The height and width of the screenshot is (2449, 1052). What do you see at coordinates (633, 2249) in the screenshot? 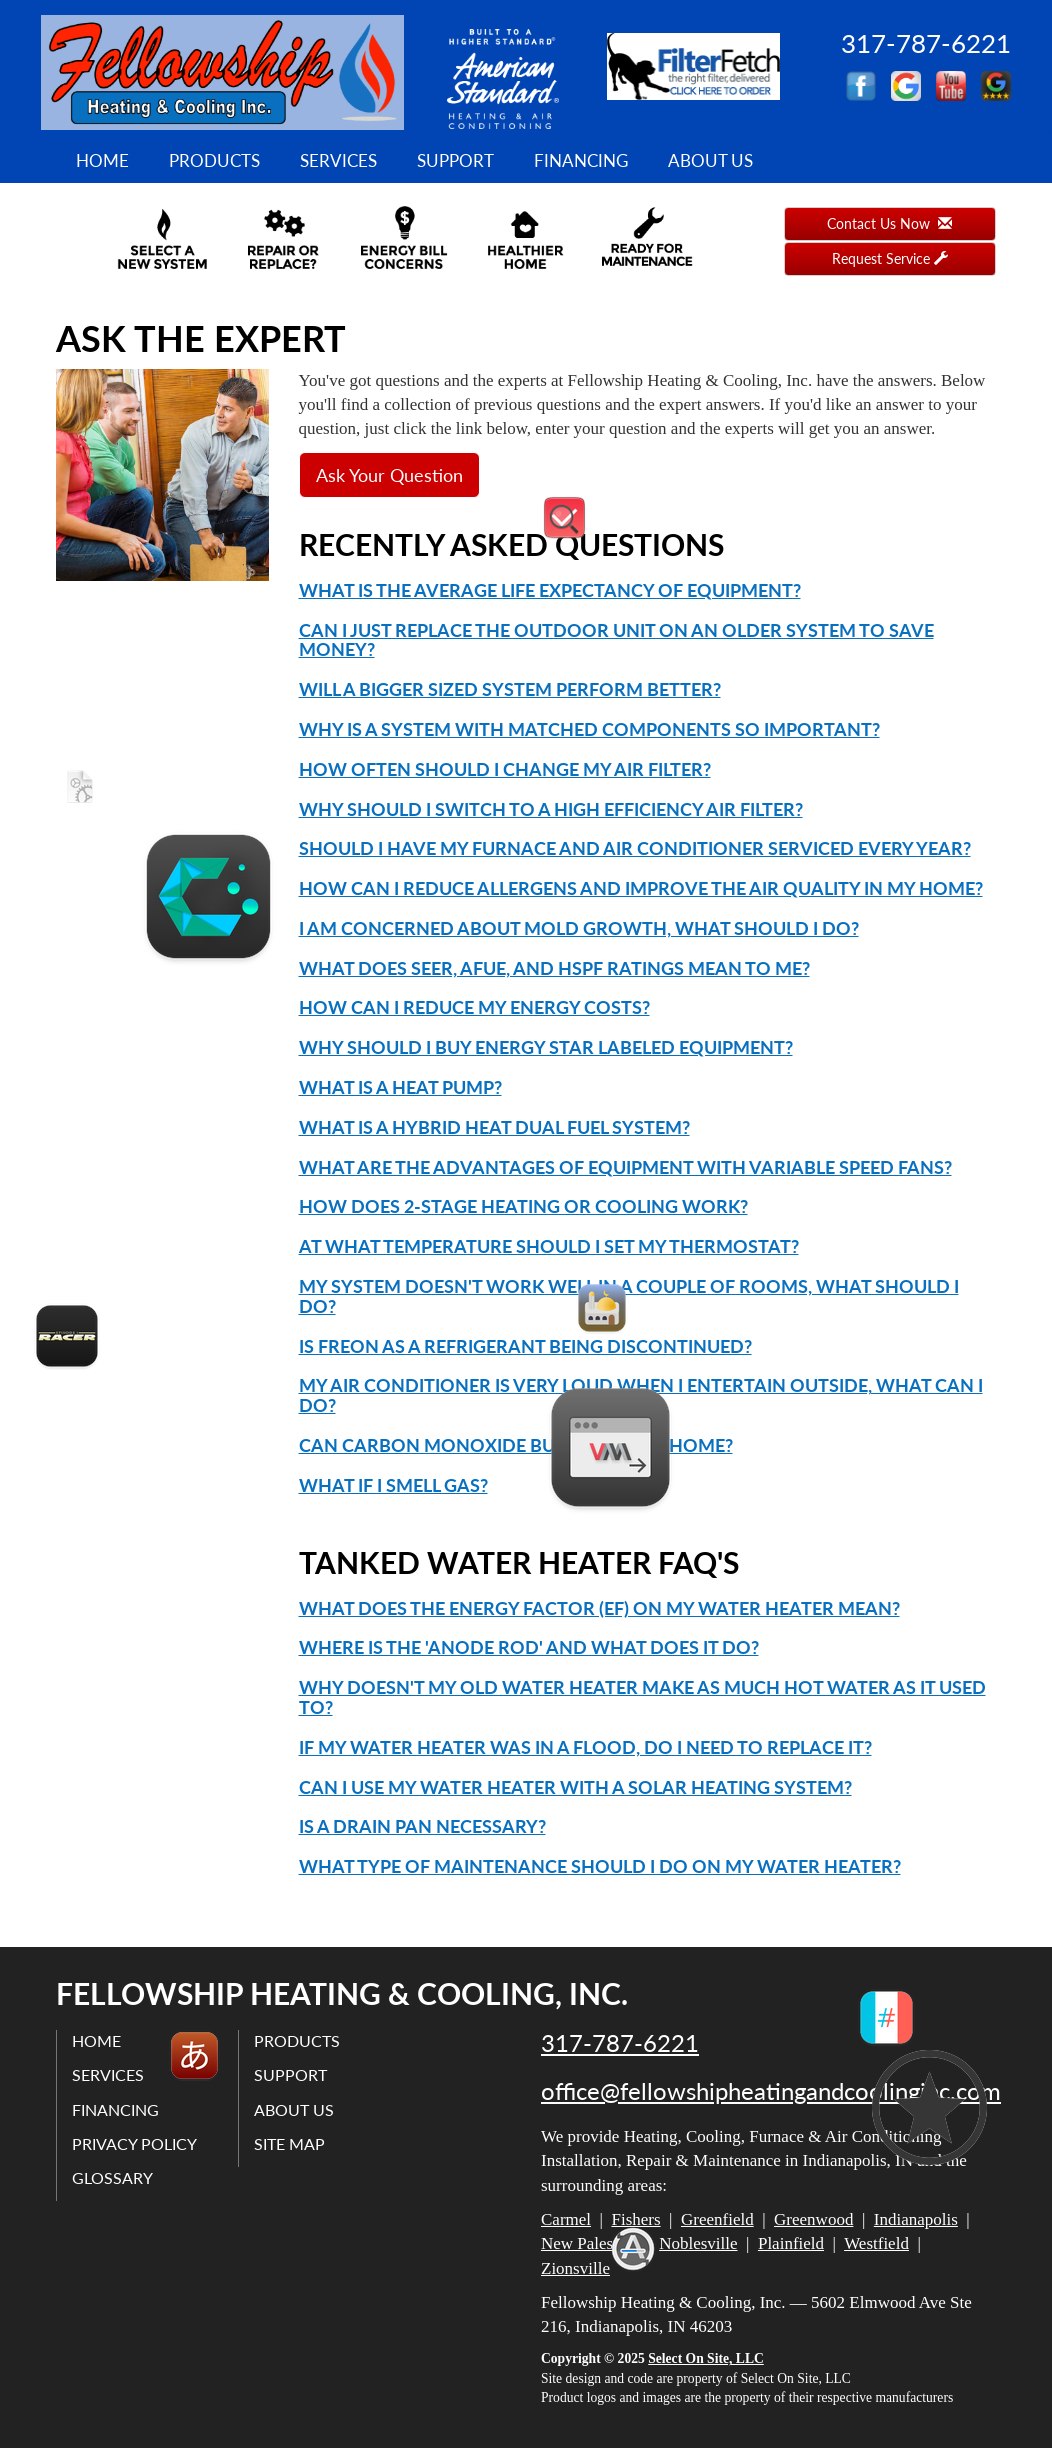
I see `open the software update manager` at bounding box center [633, 2249].